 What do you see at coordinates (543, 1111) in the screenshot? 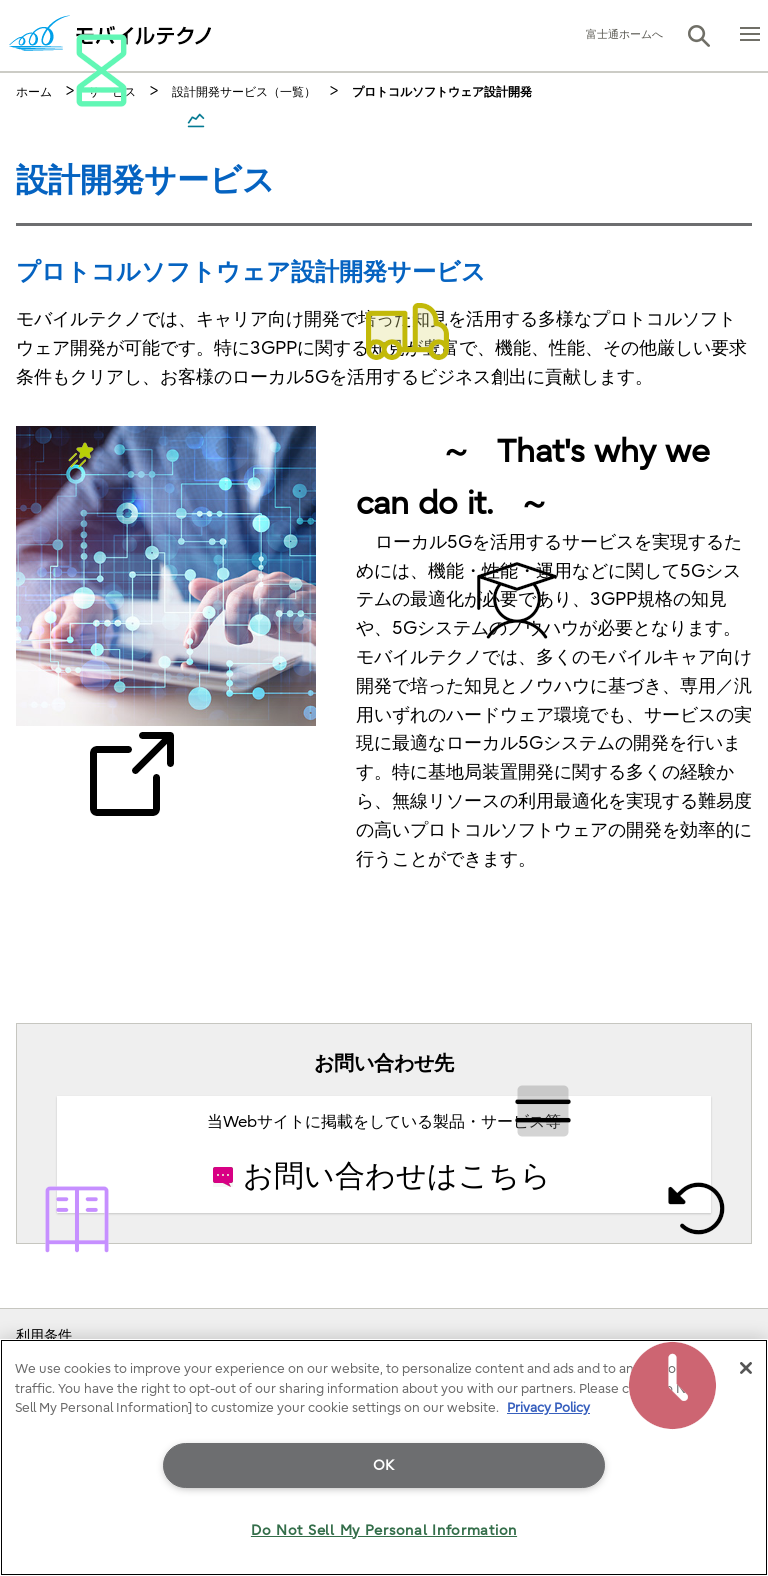
I see `indicates equality or comparison function` at bounding box center [543, 1111].